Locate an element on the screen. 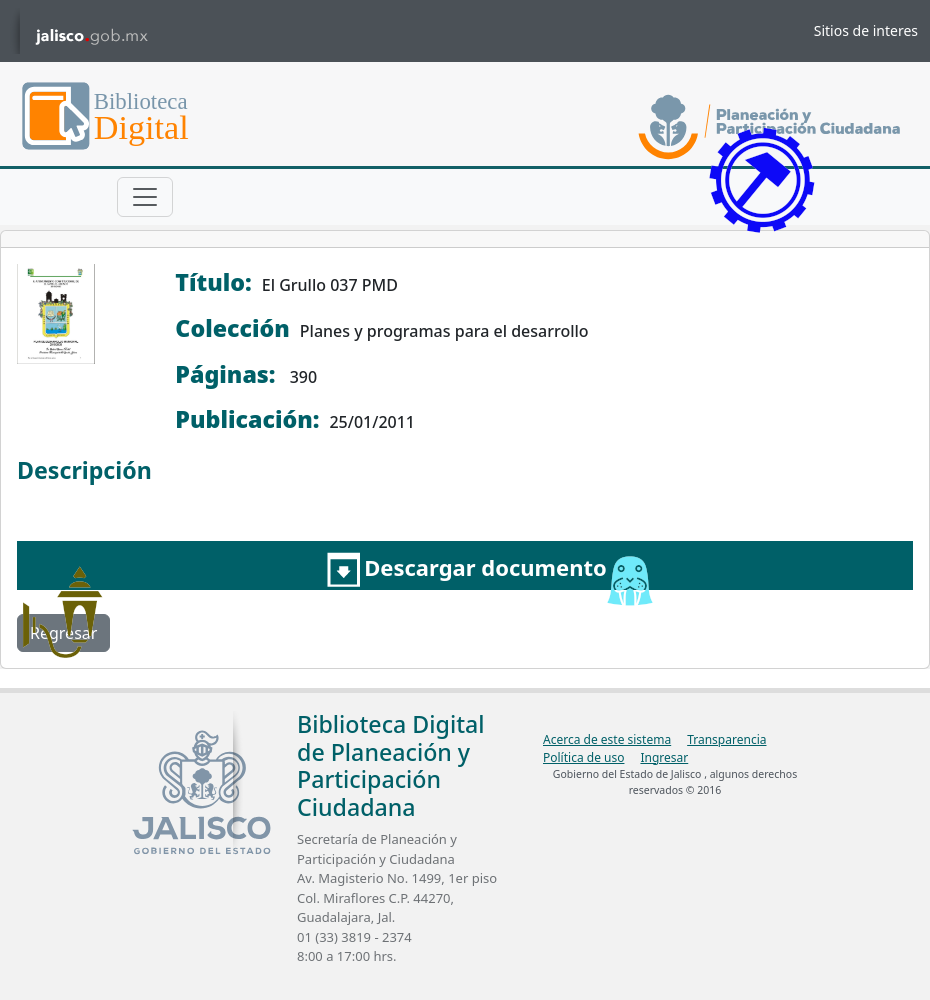 Image resolution: width=930 pixels, height=1000 pixels. access crafting or workshop settings is located at coordinates (762, 180).